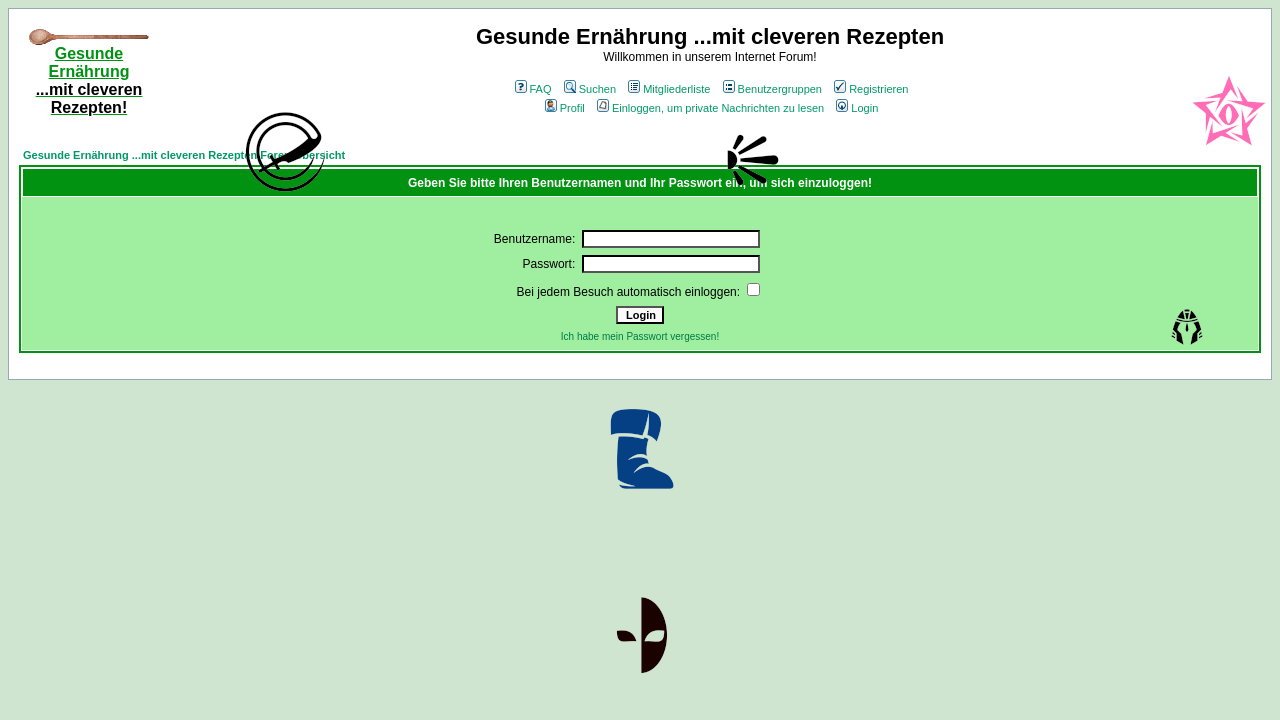  What do you see at coordinates (638, 635) in the screenshot?
I see `toggle between character personas or roles` at bounding box center [638, 635].